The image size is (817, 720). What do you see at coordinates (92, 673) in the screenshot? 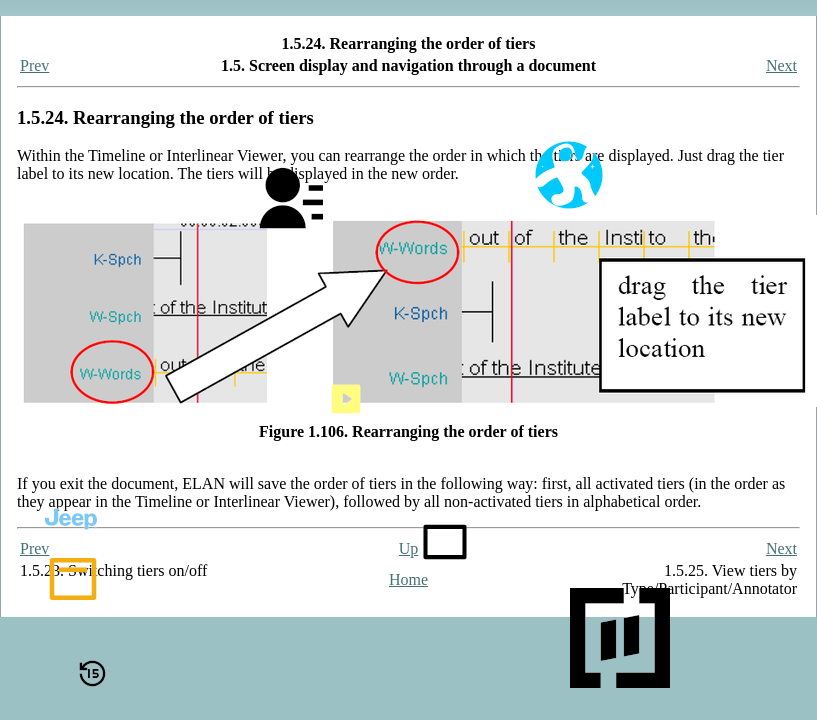
I see `rewind 15 seconds` at bounding box center [92, 673].